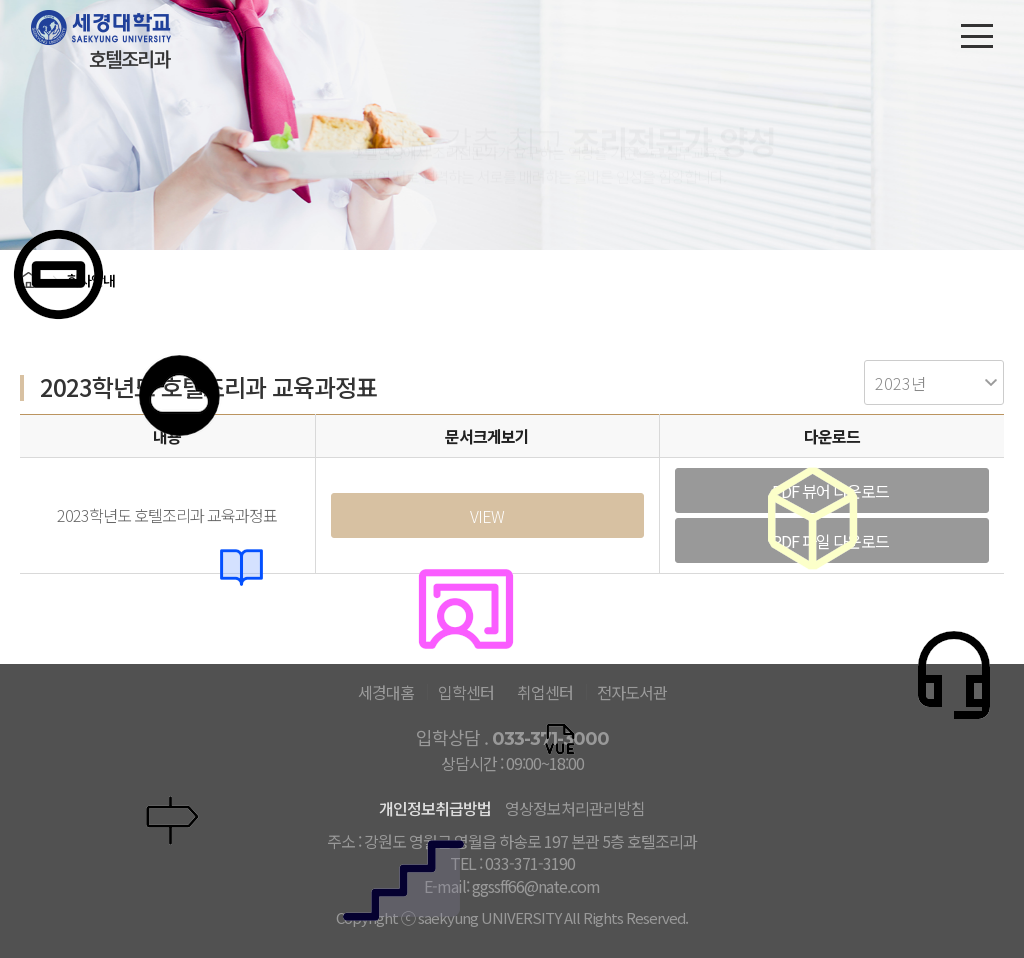  Describe the element at coordinates (466, 609) in the screenshot. I see `access teaching or presentation mode` at that location.